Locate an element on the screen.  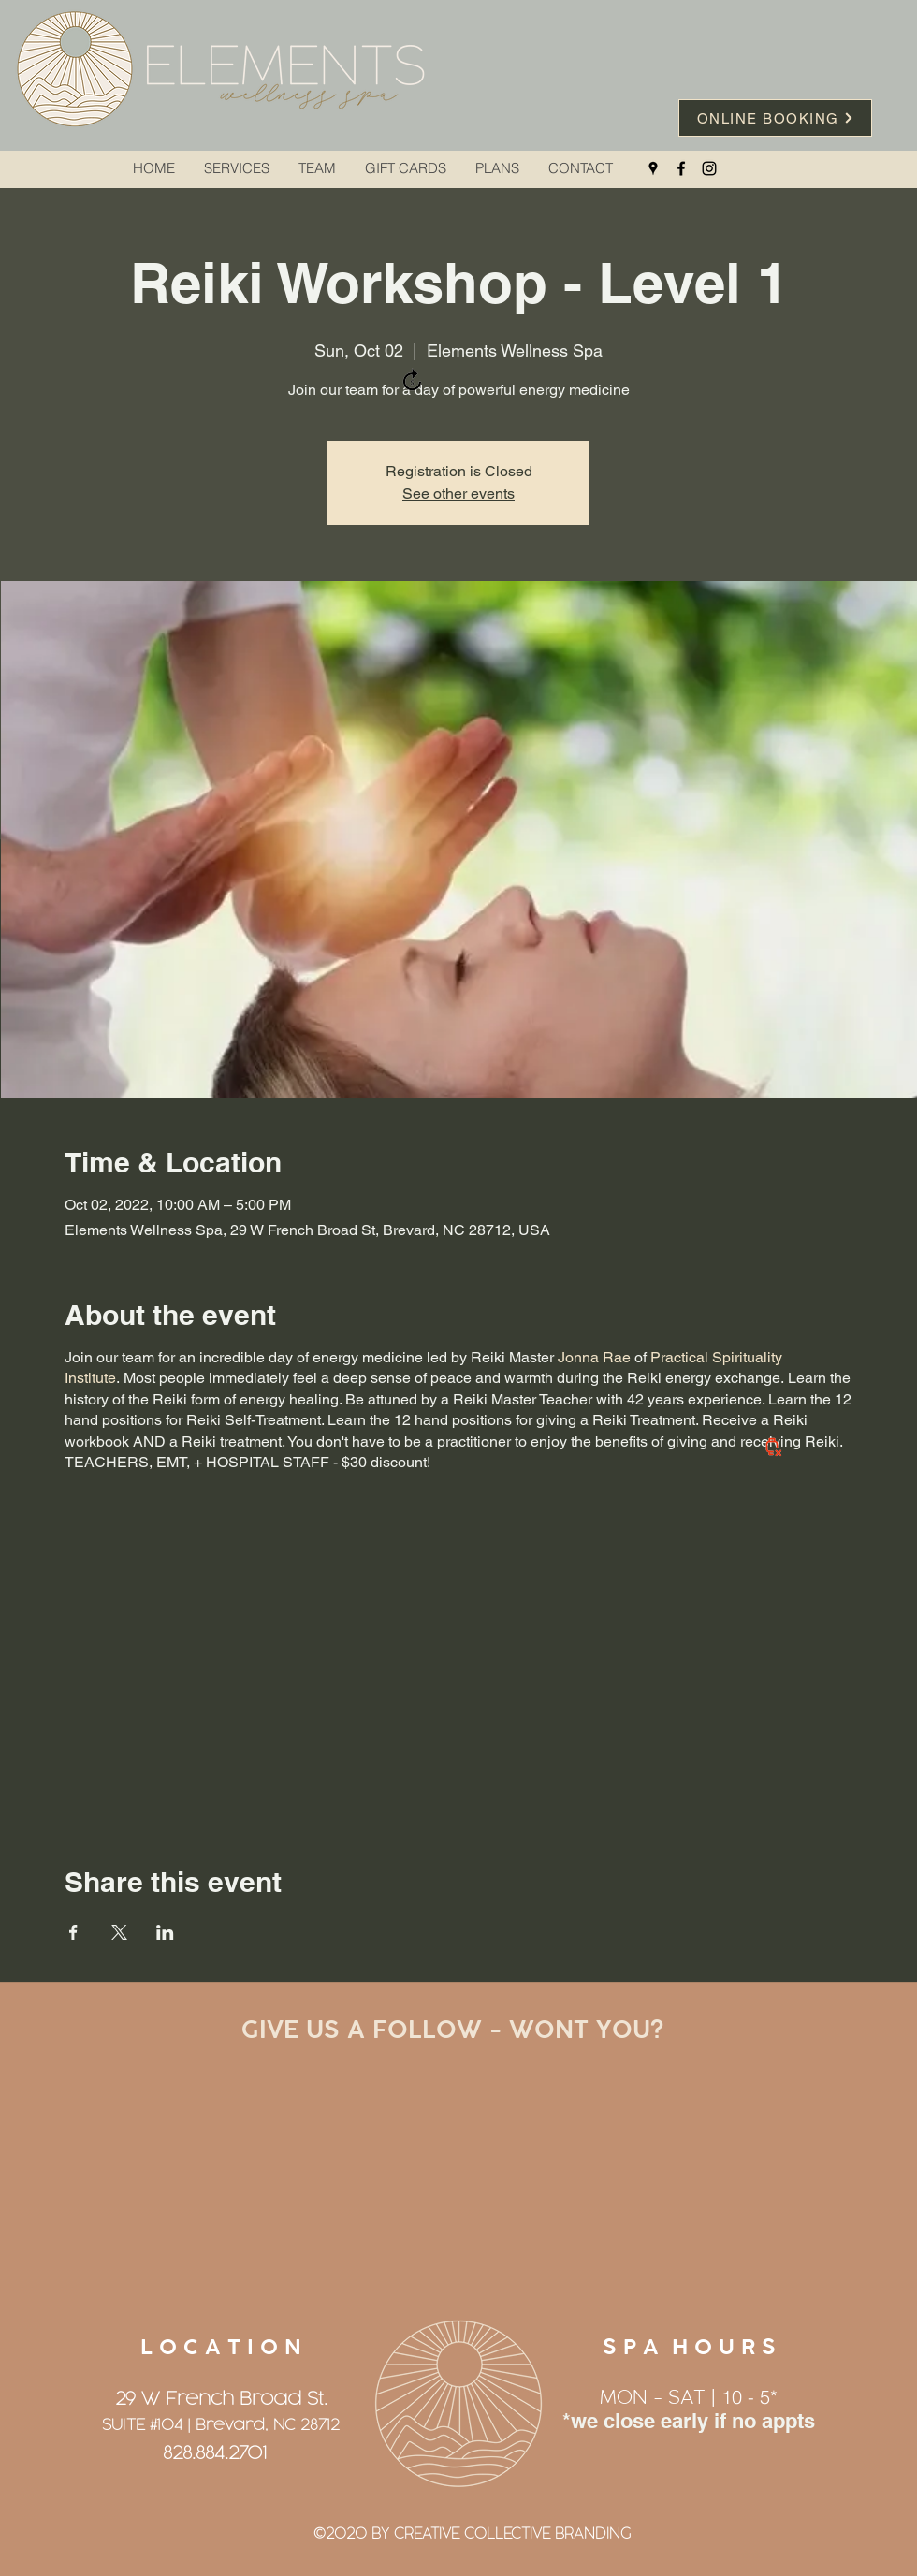
skip forward 5 seconds in media playback is located at coordinates (412, 380).